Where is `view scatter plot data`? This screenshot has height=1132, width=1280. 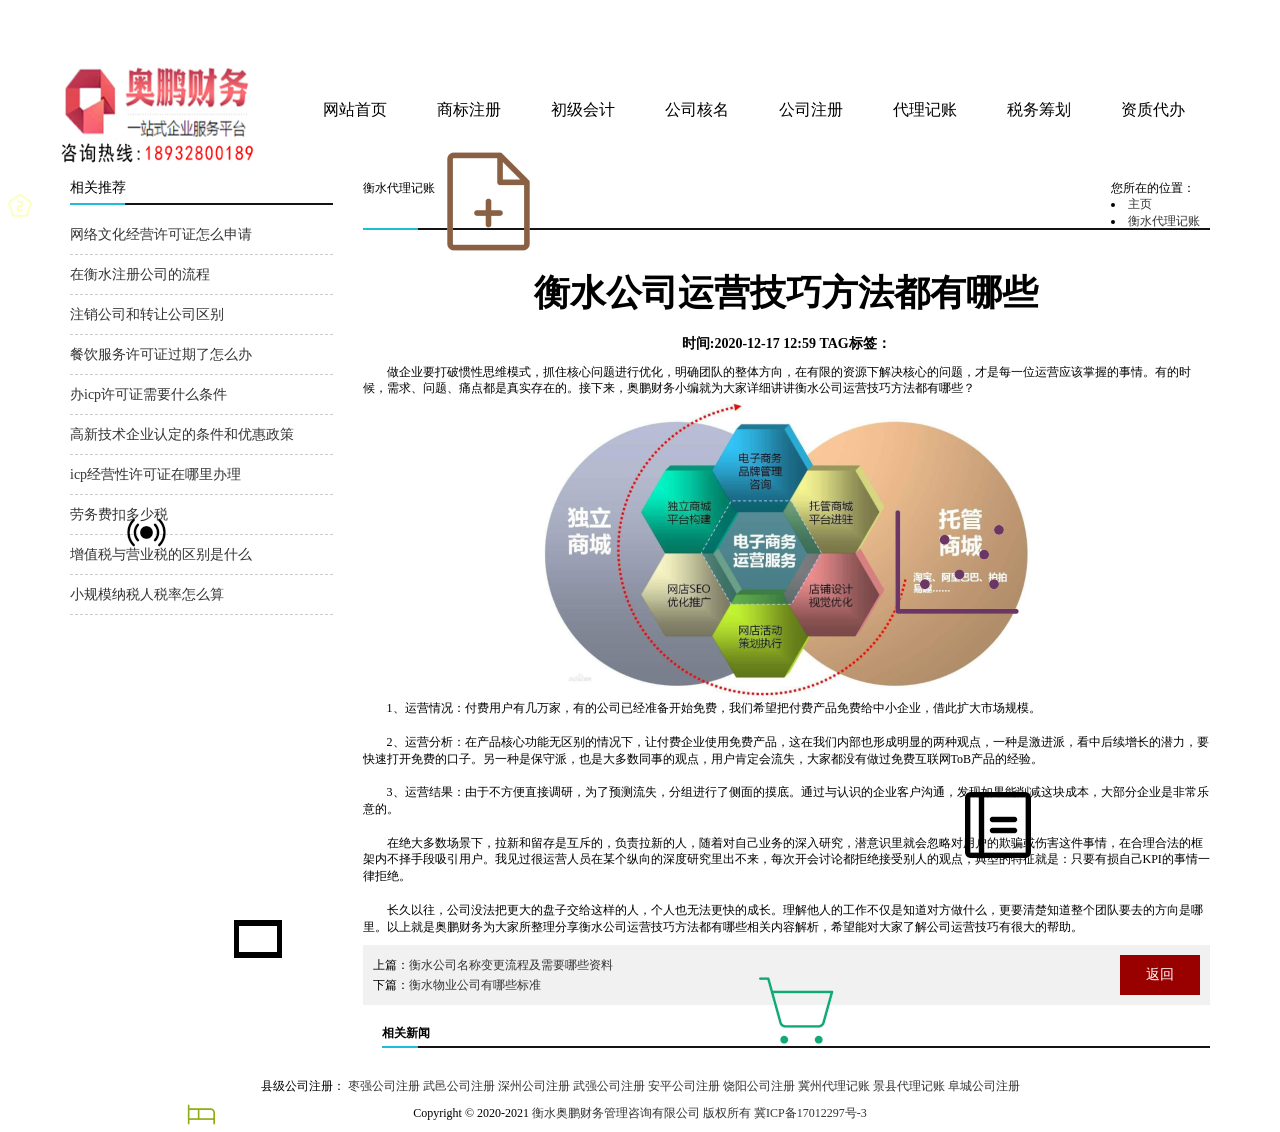 view scatter plot data is located at coordinates (957, 562).